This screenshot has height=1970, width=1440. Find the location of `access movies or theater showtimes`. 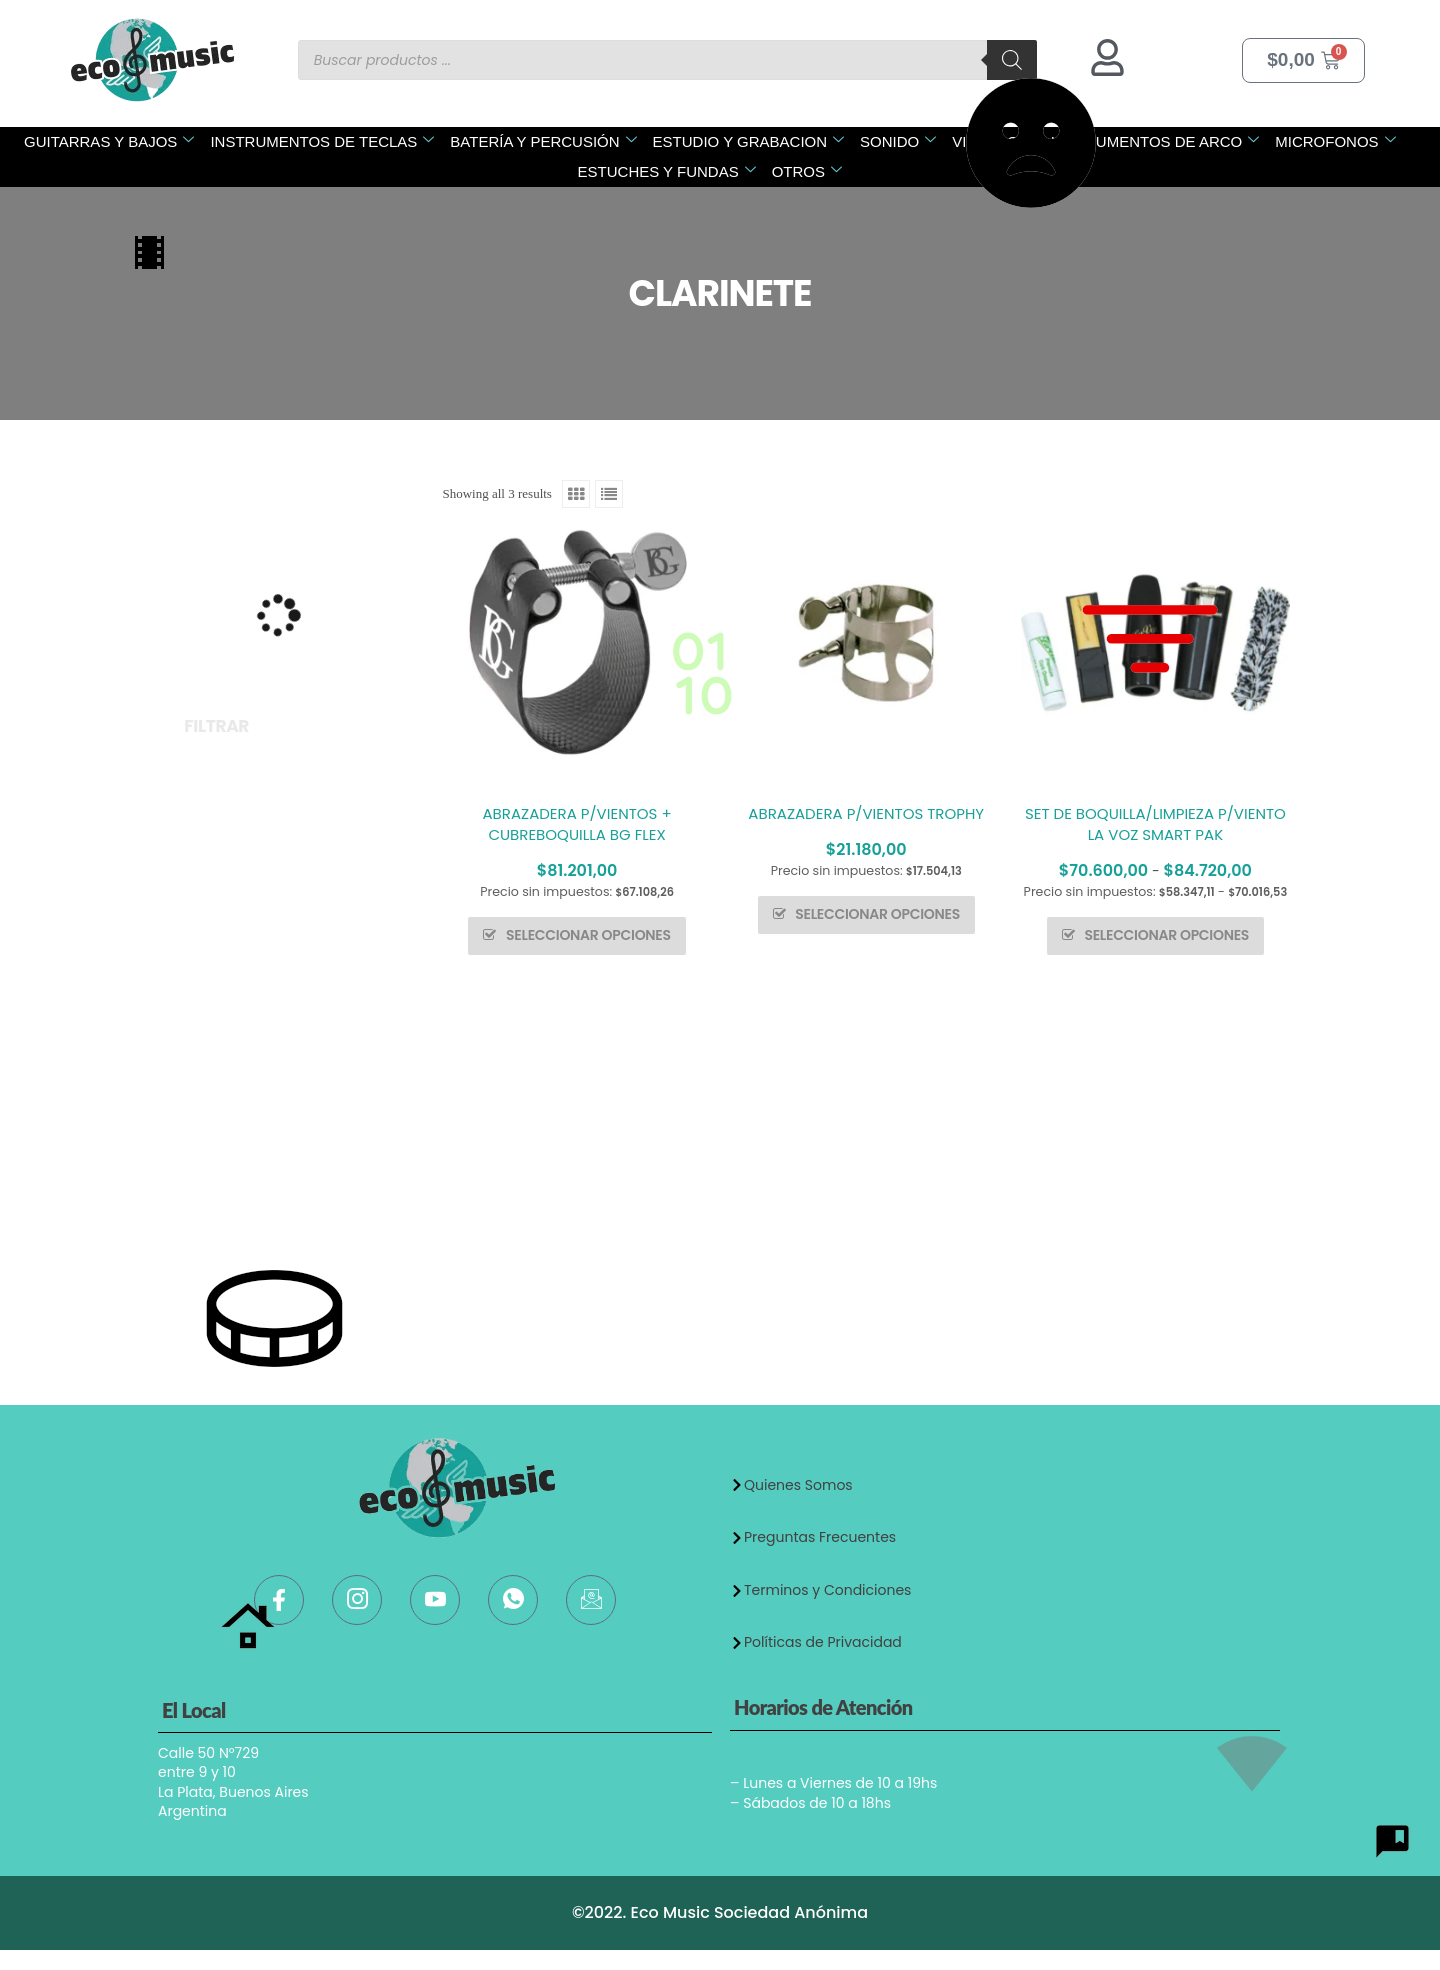

access movies or theater showtimes is located at coordinates (149, 252).